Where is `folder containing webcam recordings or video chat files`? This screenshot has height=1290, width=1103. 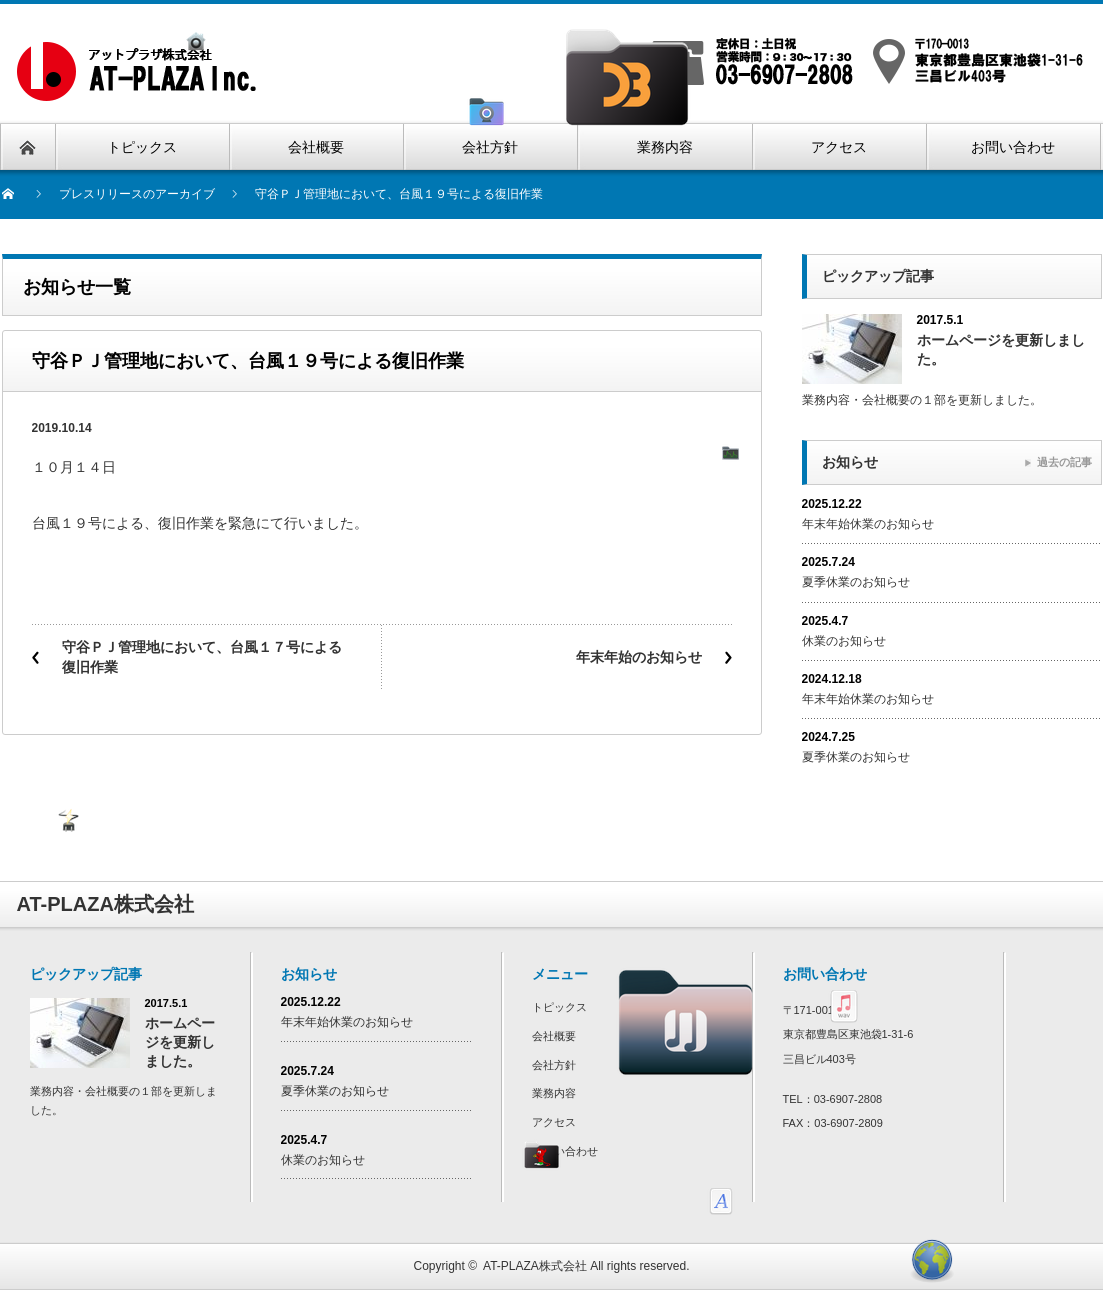
folder containing webcam recordings or video chat files is located at coordinates (486, 112).